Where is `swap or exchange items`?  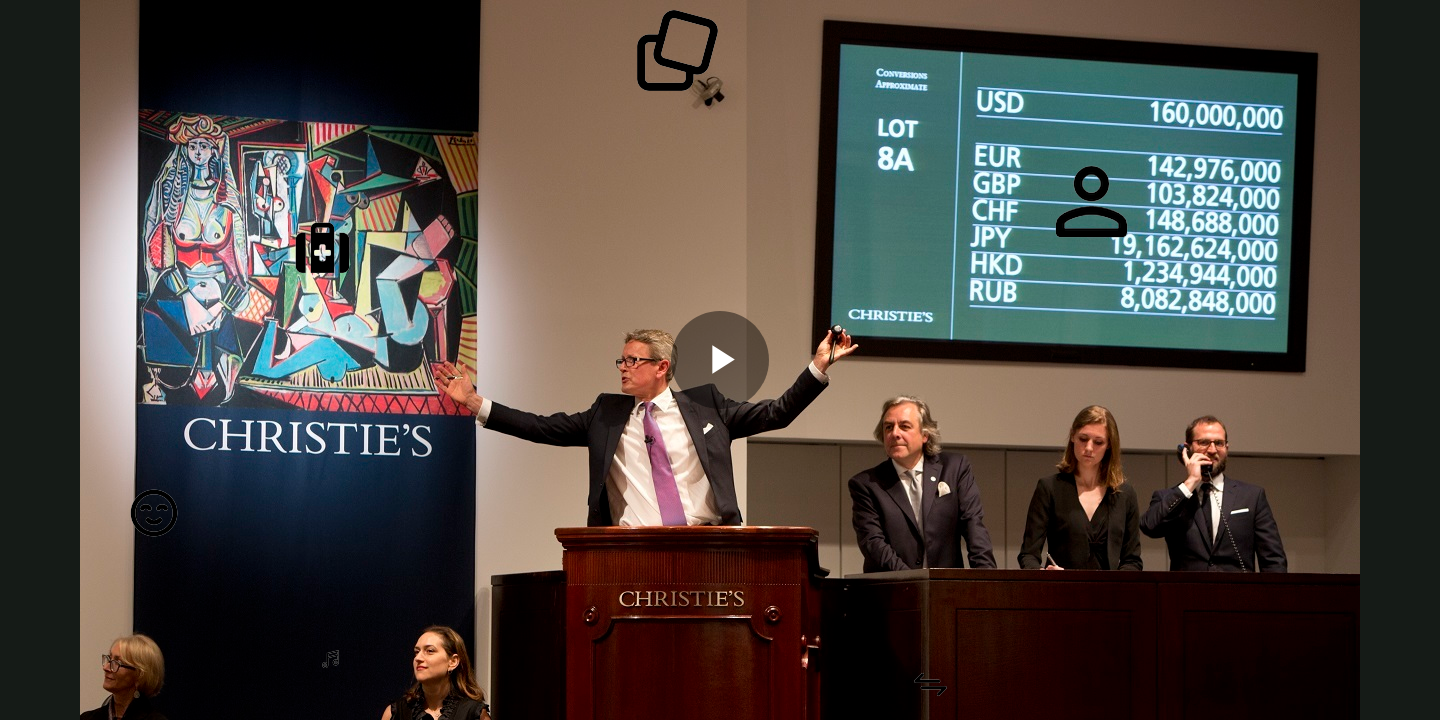 swap or exchange items is located at coordinates (930, 684).